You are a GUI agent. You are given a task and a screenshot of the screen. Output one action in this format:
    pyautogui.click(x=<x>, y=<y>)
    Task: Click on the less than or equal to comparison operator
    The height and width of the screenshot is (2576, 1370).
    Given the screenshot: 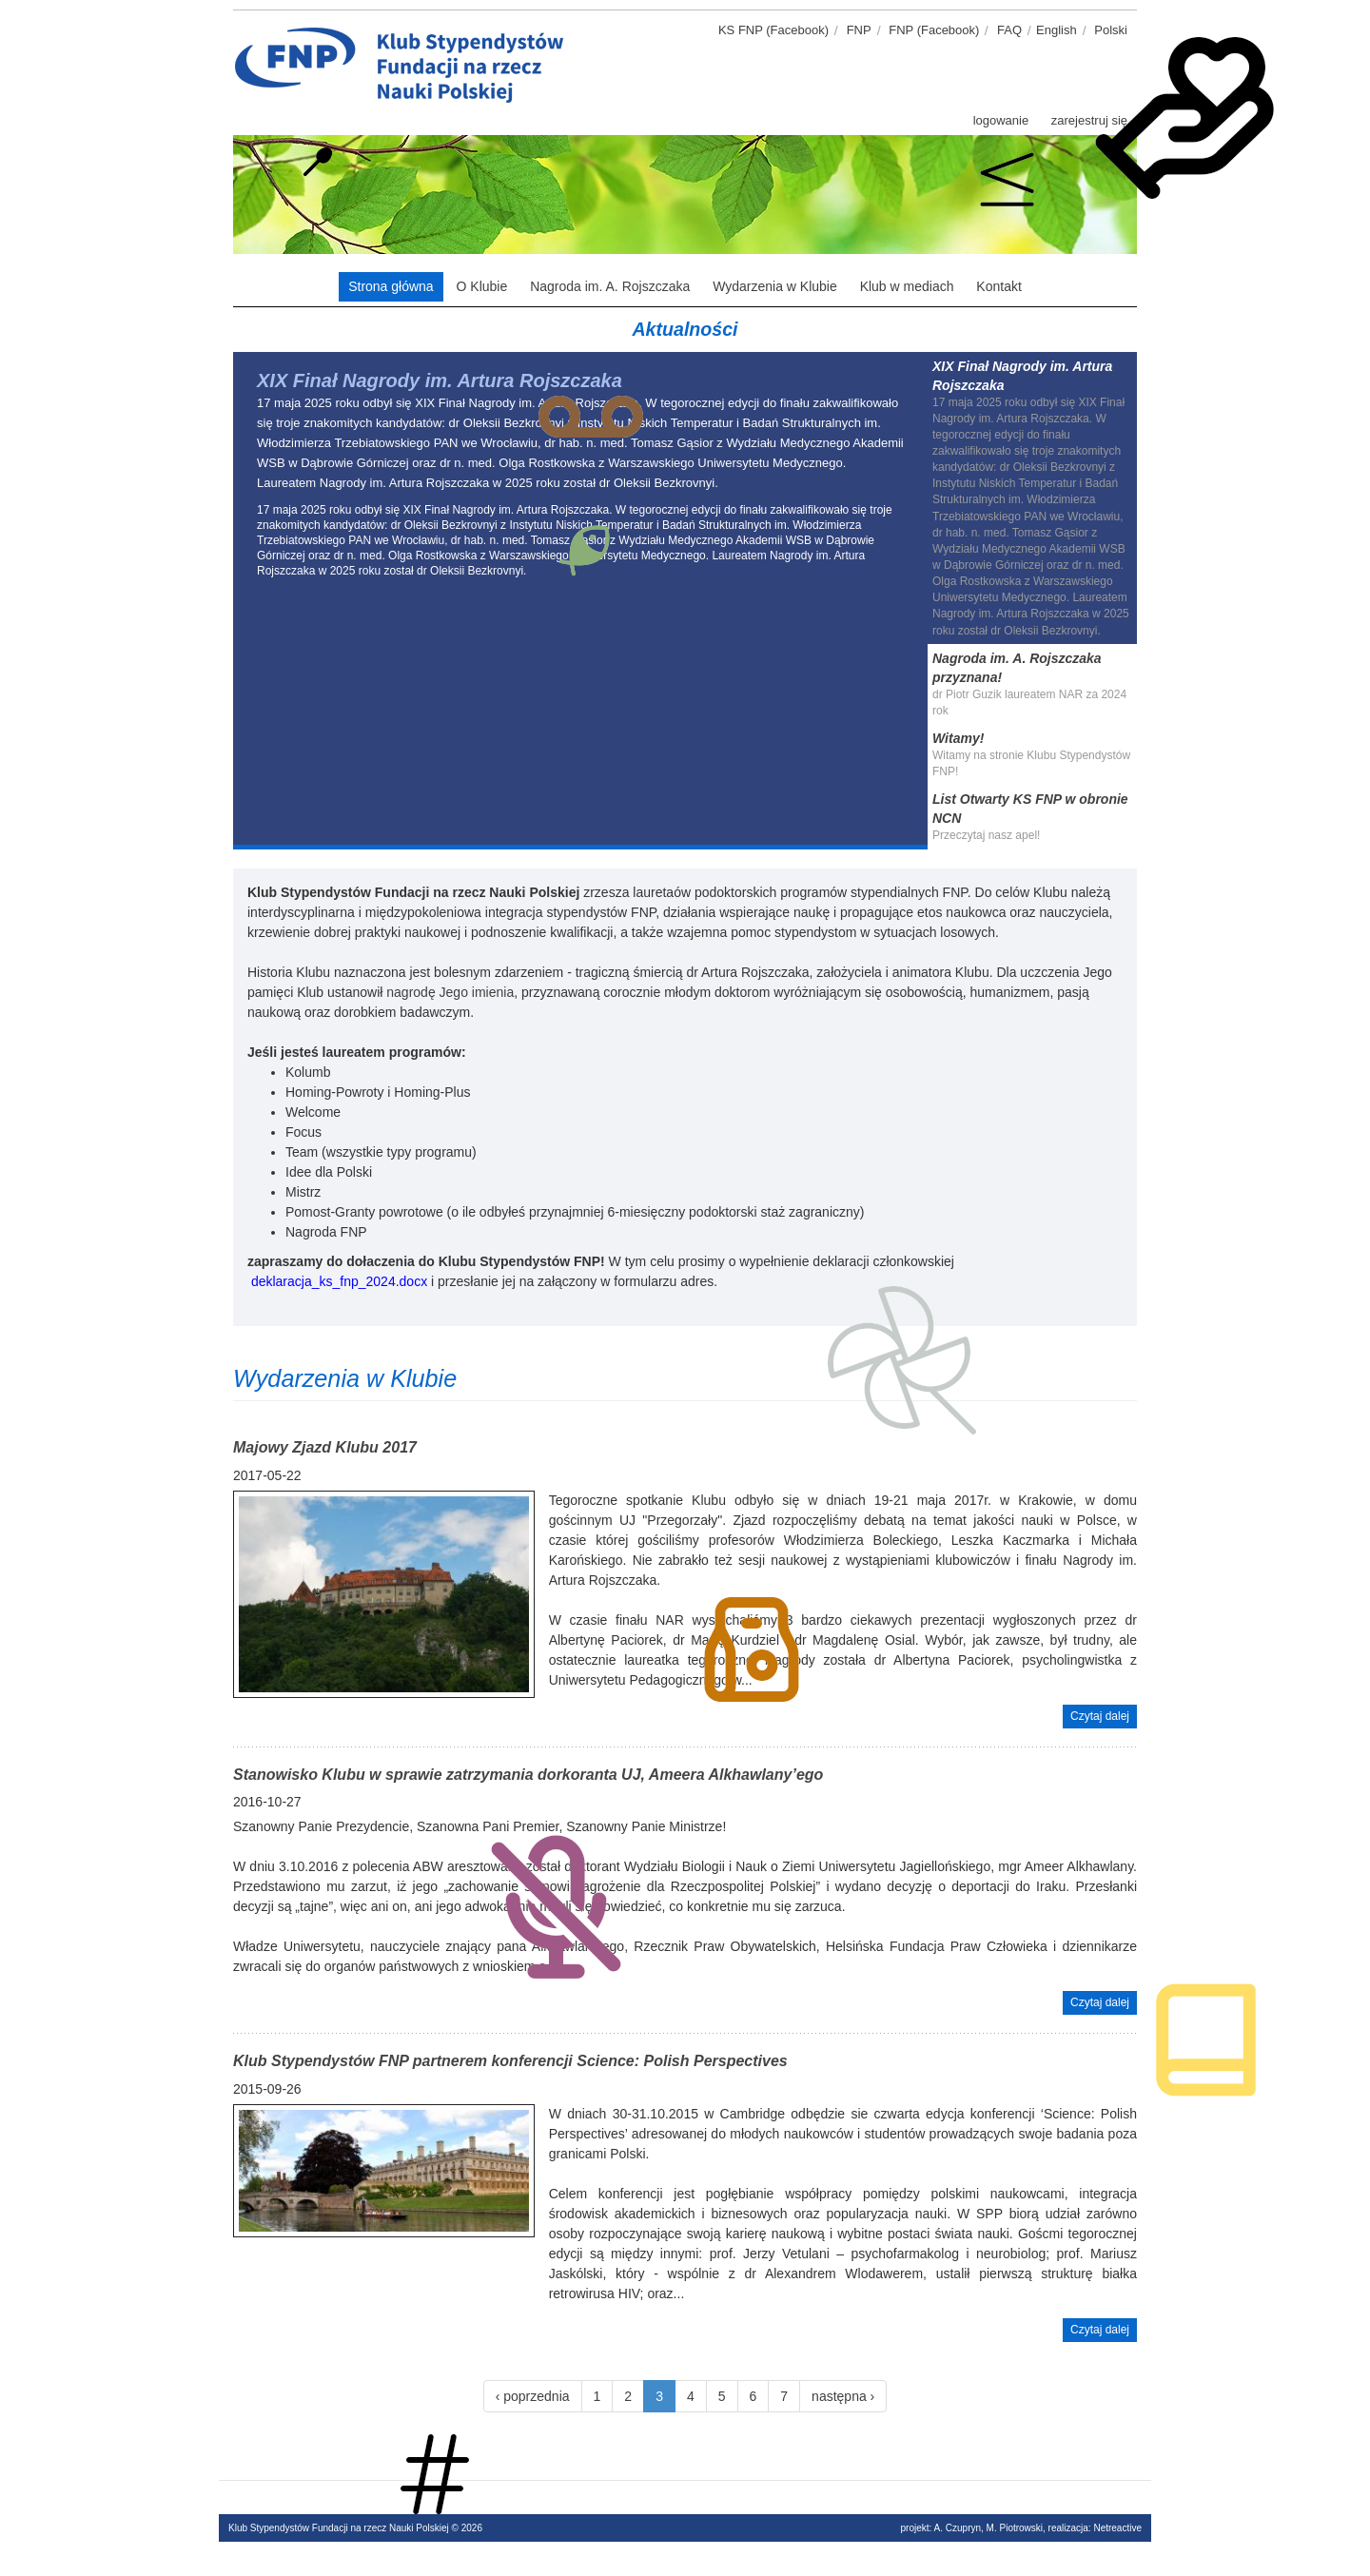 What is the action you would take?
    pyautogui.click(x=1008, y=181)
    